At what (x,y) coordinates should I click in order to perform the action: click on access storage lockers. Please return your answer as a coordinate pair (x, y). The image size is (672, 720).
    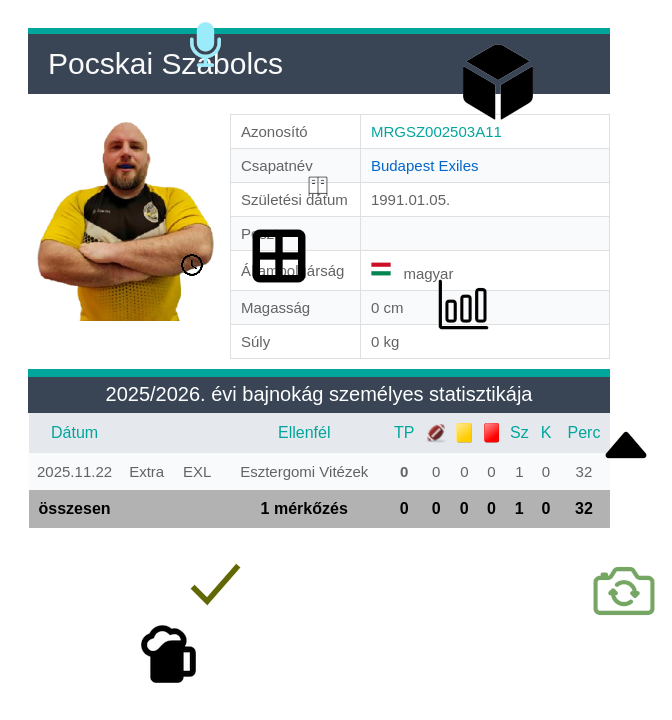
    Looking at the image, I should click on (318, 186).